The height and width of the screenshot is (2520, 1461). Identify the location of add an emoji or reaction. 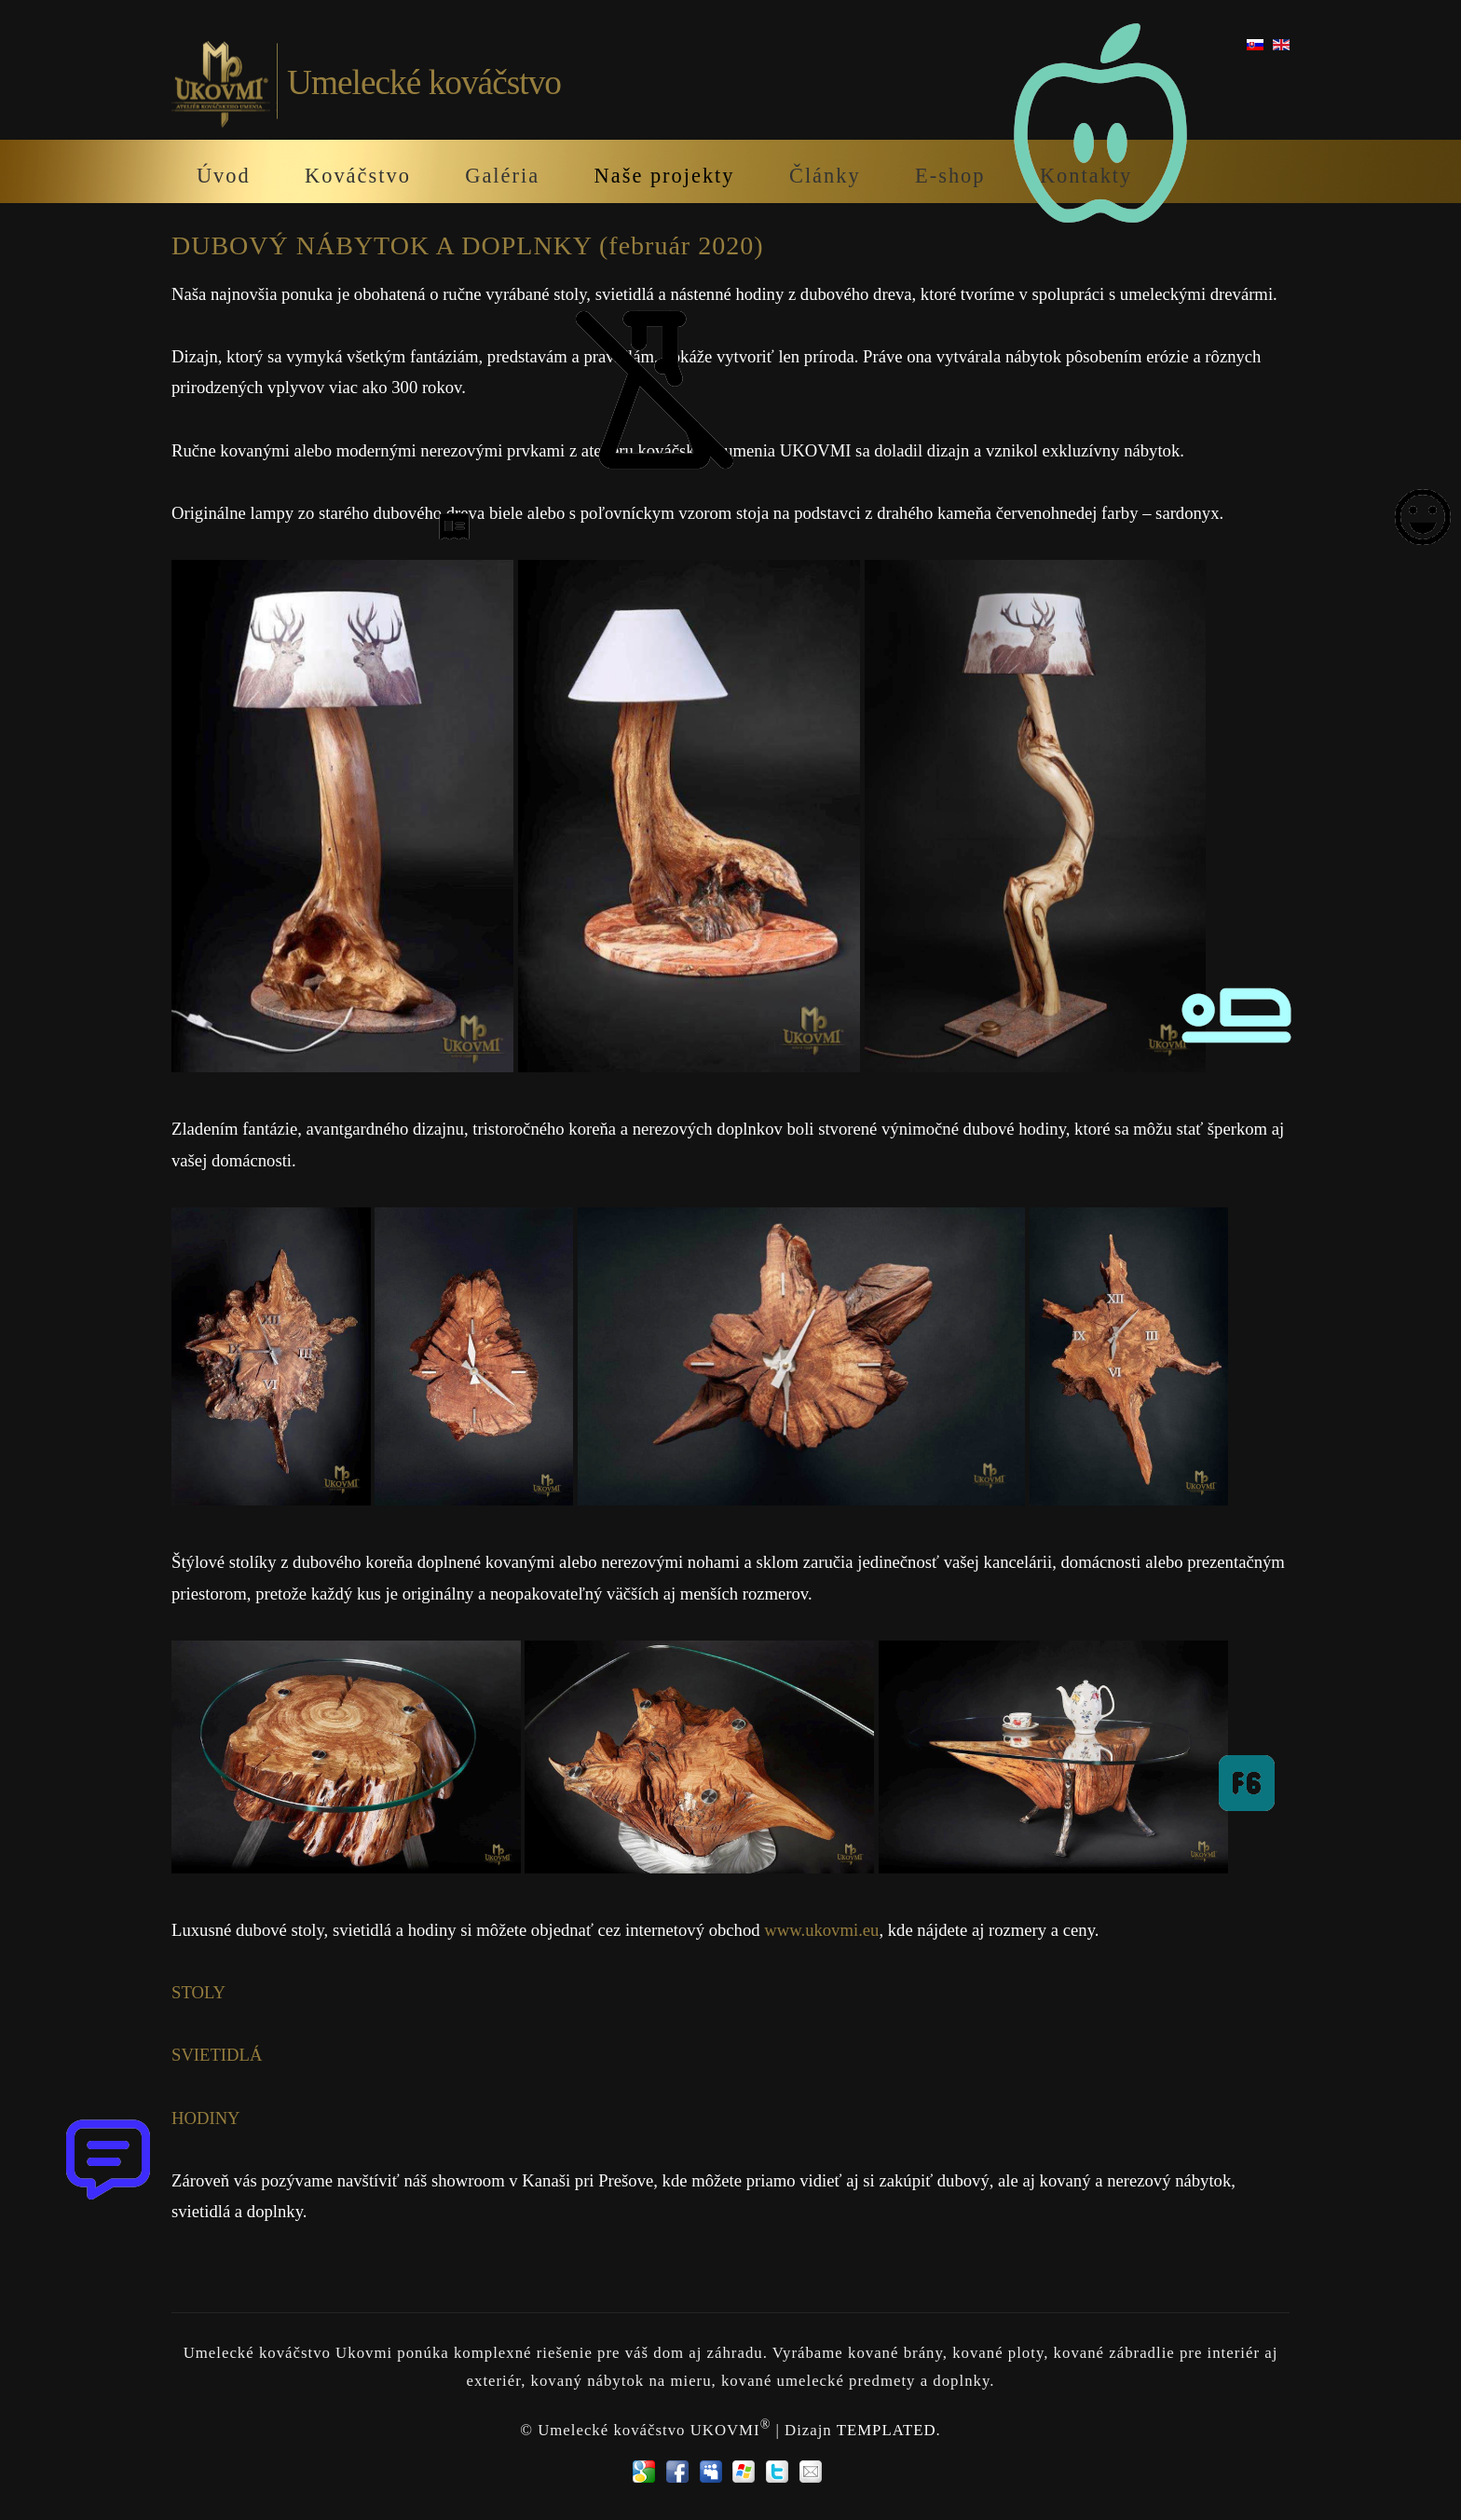
(1423, 517).